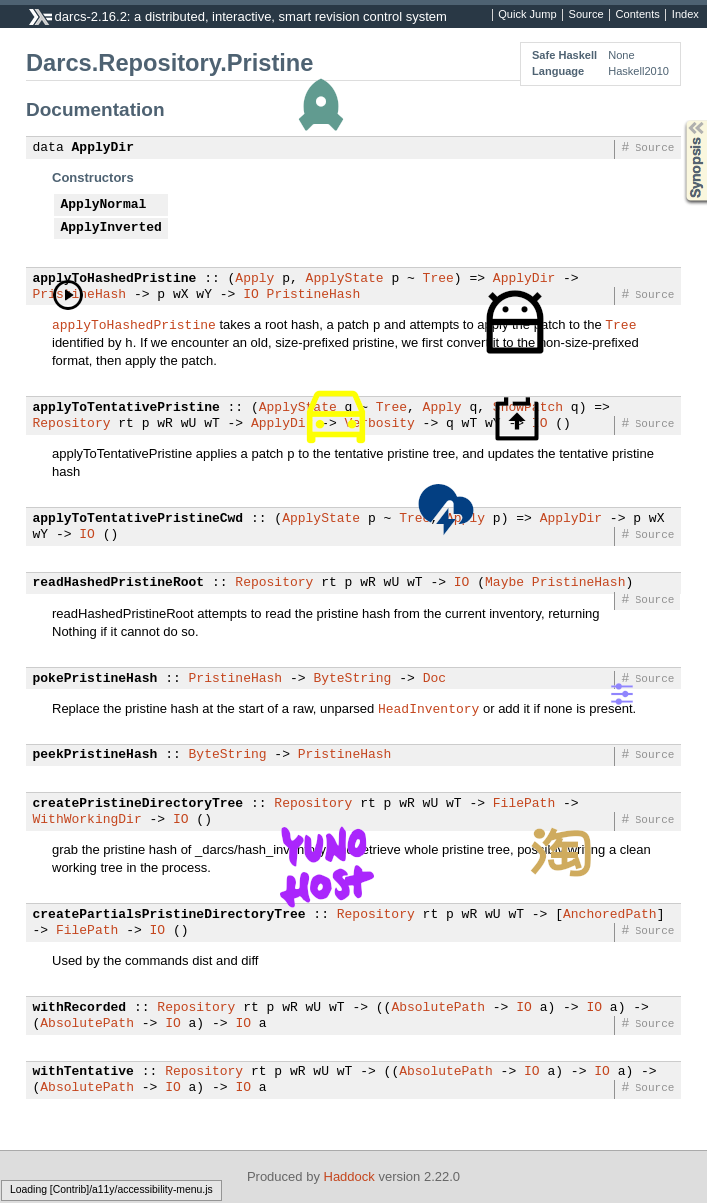 The height and width of the screenshot is (1203, 707). Describe the element at coordinates (321, 104) in the screenshot. I see `launch or deploy an application` at that location.